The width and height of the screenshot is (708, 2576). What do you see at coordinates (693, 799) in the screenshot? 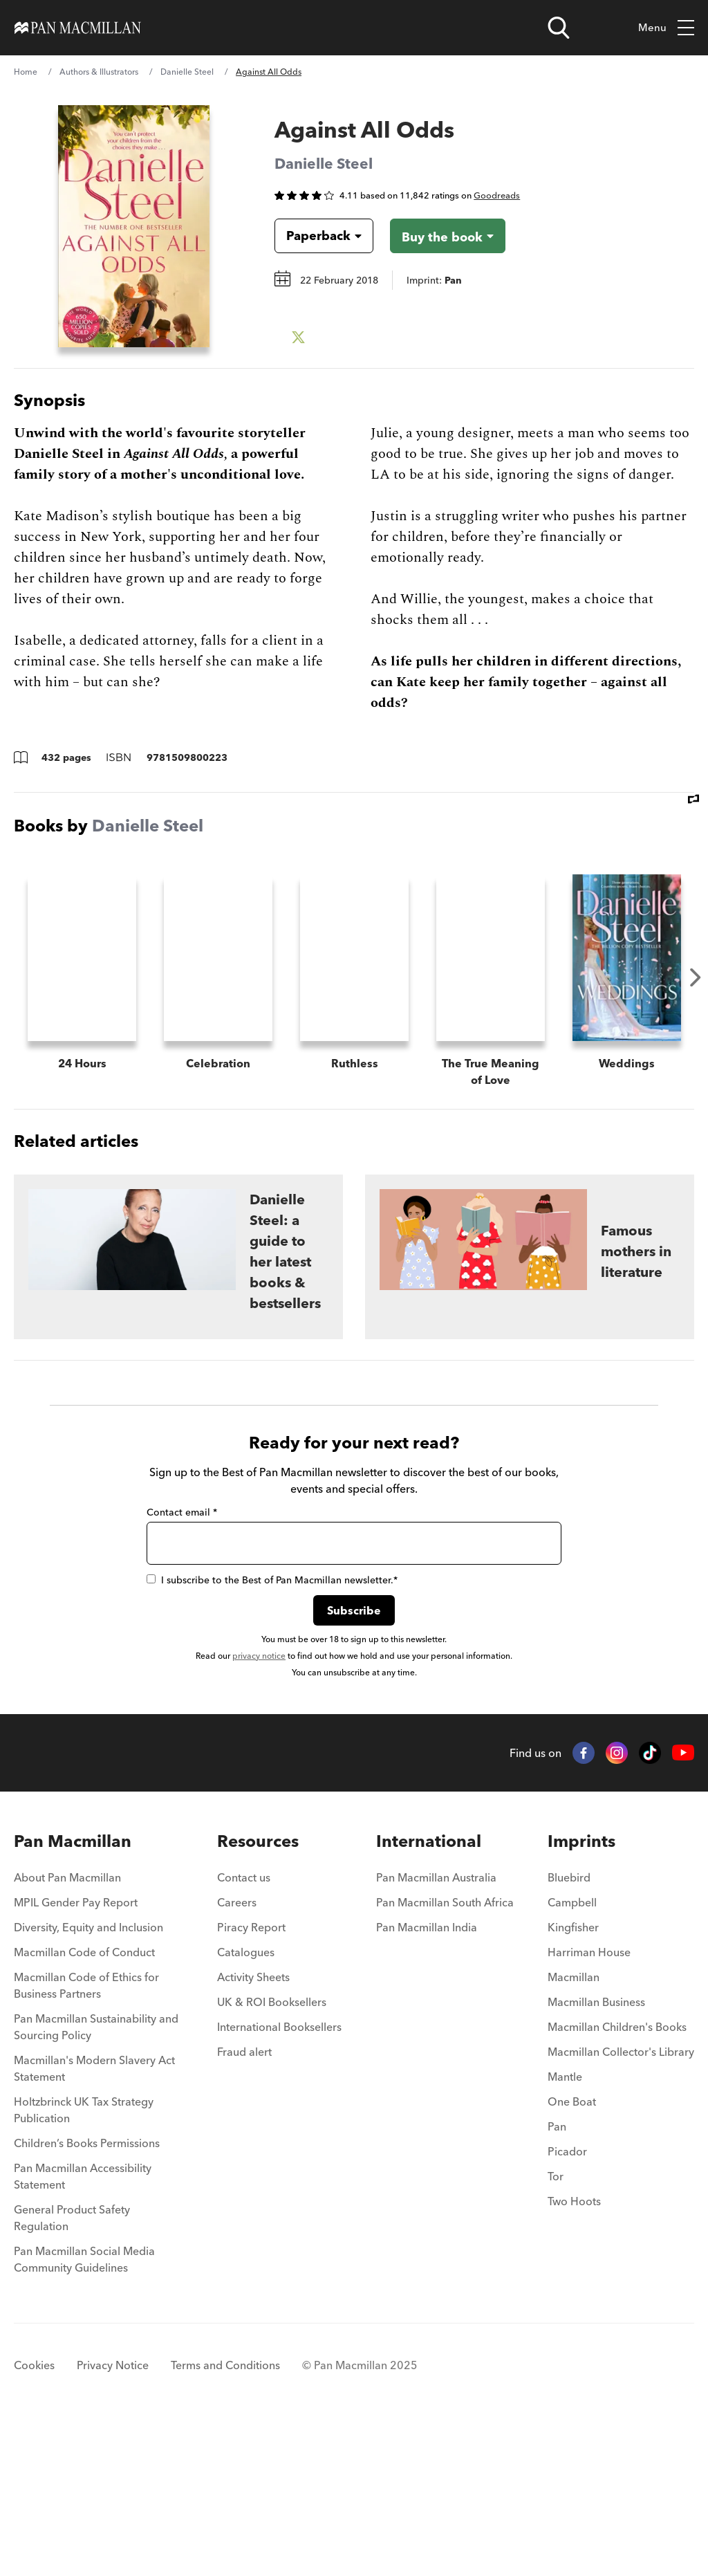
I see `open the Brex financial management app` at bounding box center [693, 799].